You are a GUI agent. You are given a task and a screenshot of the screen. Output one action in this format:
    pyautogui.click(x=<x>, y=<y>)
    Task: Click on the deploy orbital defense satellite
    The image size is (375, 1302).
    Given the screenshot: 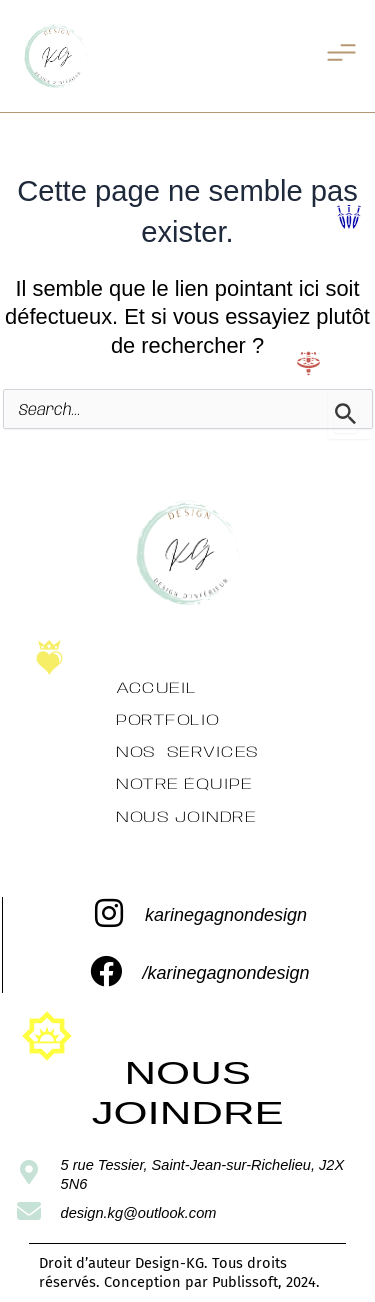 What is the action you would take?
    pyautogui.click(x=308, y=363)
    